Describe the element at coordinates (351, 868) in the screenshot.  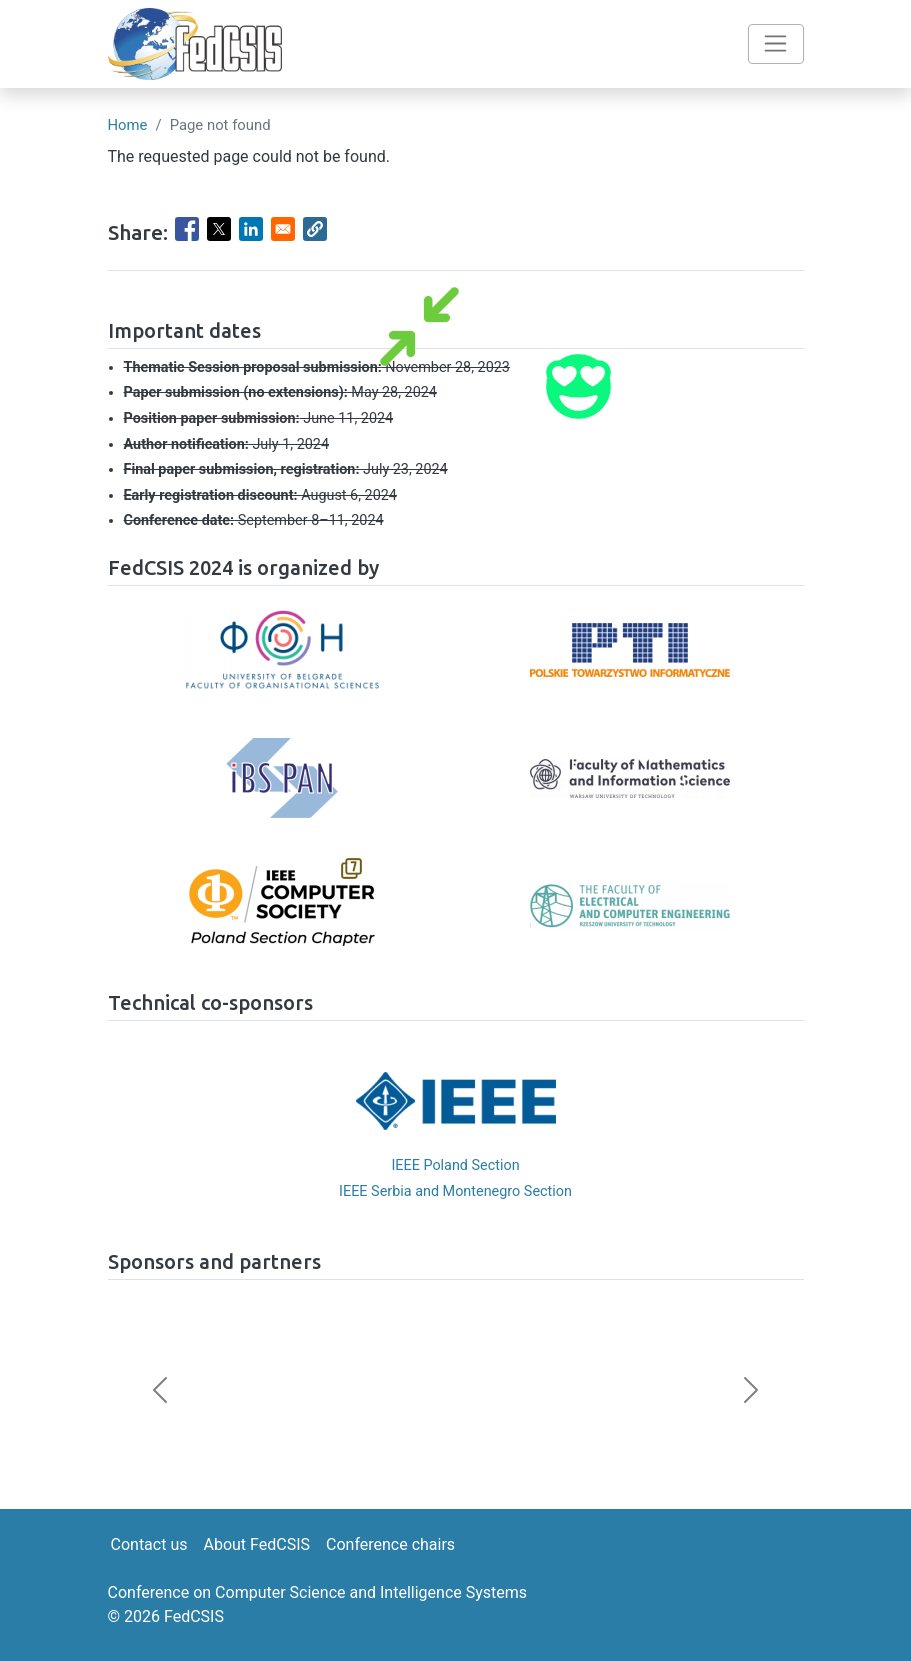
I see `view item 7 in a collection or stack` at that location.